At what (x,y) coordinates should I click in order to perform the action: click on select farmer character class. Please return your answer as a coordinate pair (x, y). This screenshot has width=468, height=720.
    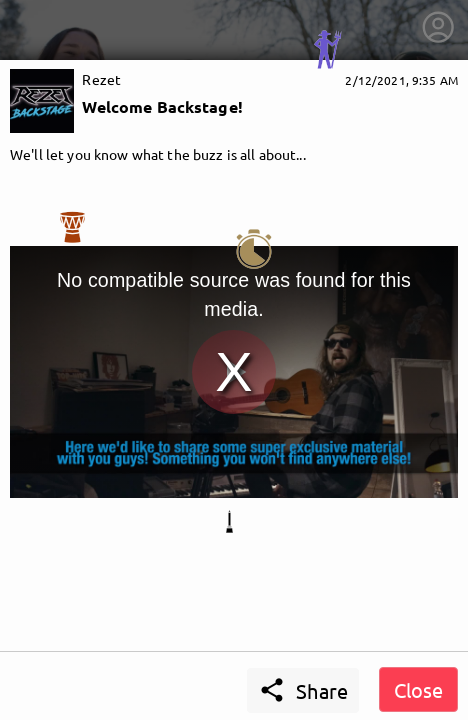
    Looking at the image, I should click on (326, 49).